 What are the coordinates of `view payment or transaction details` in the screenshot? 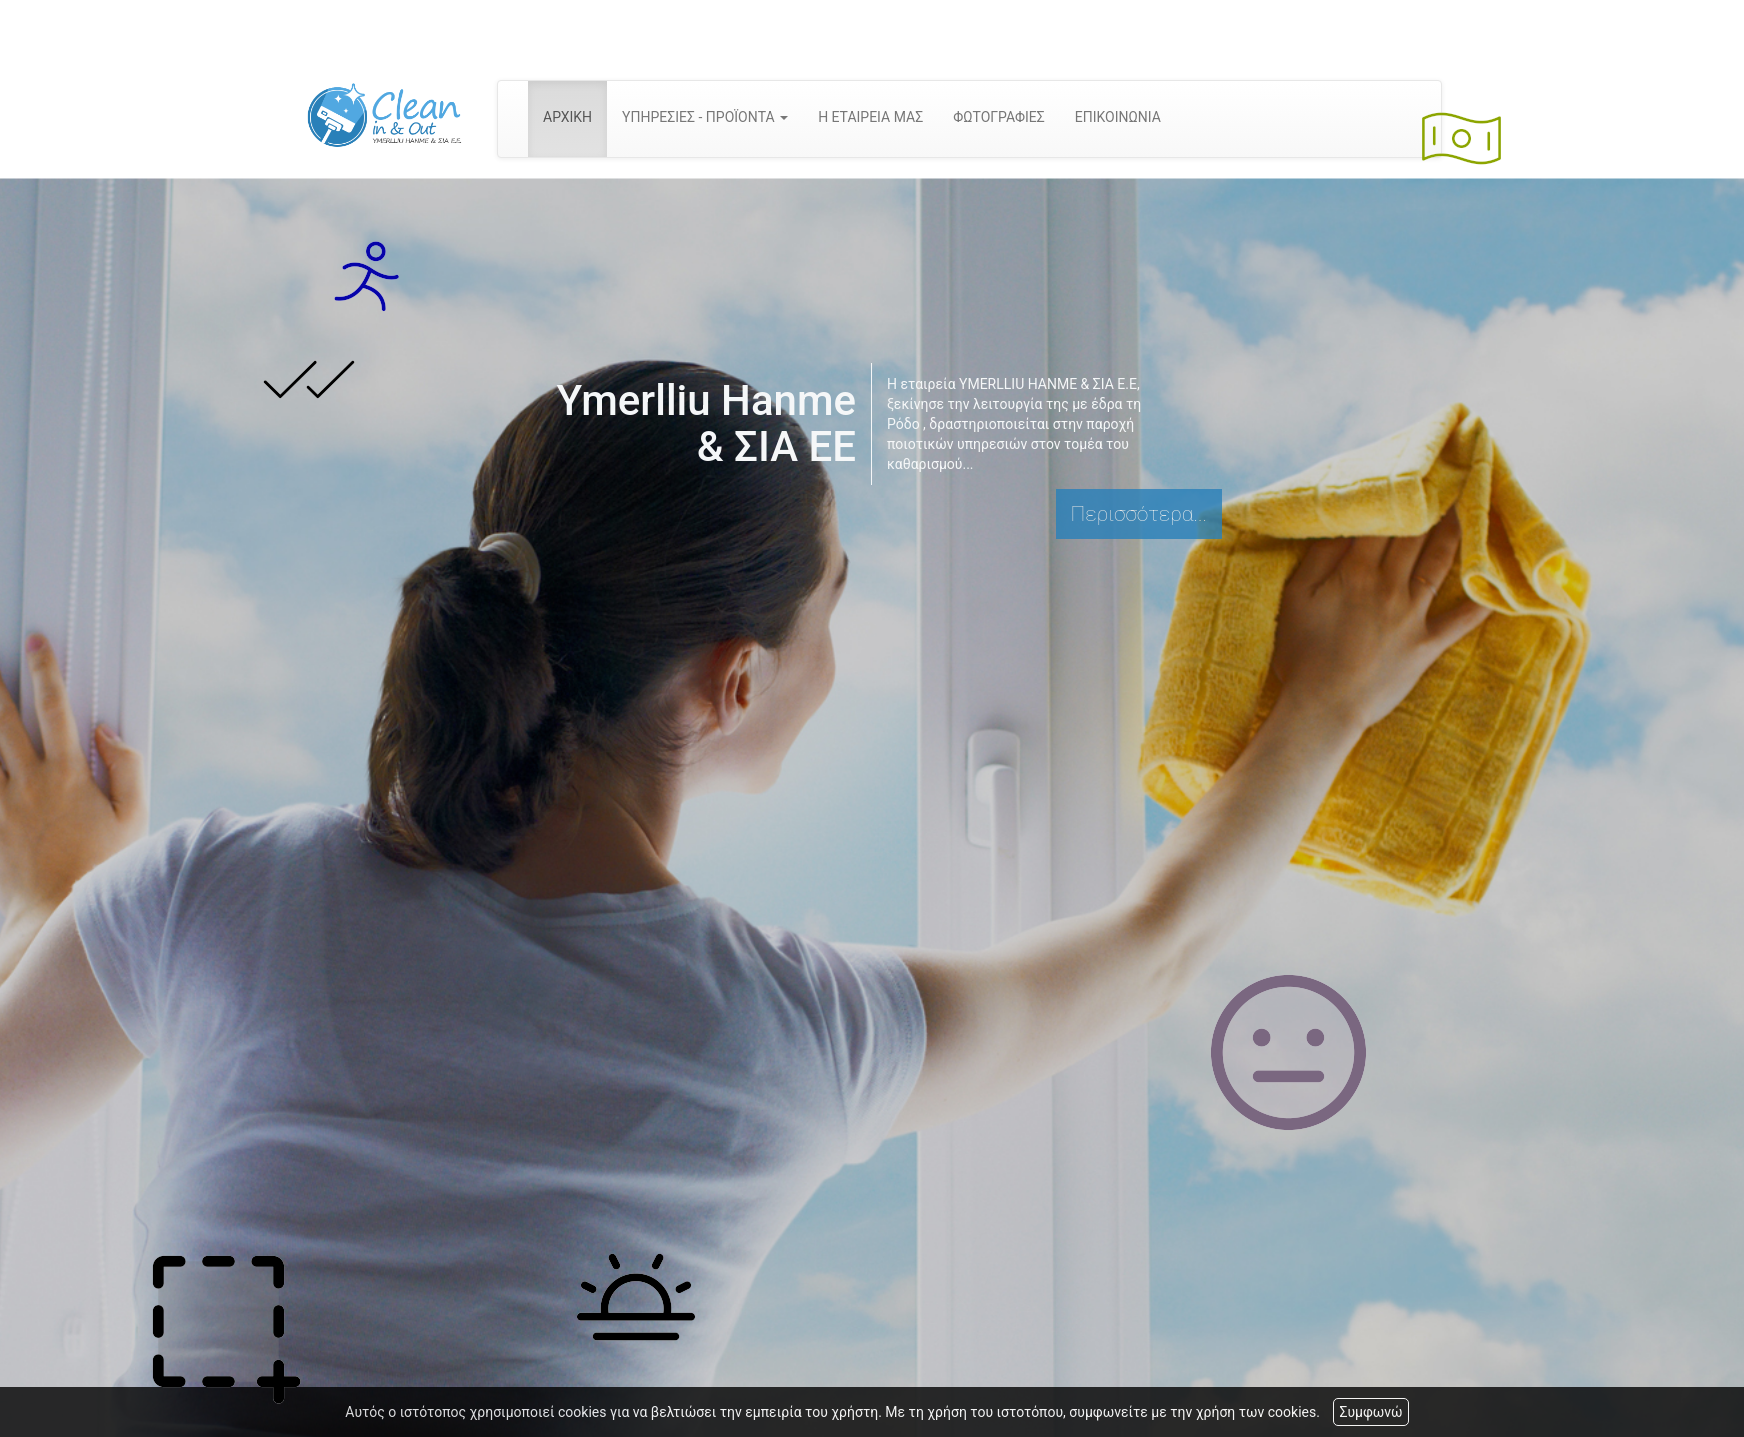 It's located at (1461, 138).